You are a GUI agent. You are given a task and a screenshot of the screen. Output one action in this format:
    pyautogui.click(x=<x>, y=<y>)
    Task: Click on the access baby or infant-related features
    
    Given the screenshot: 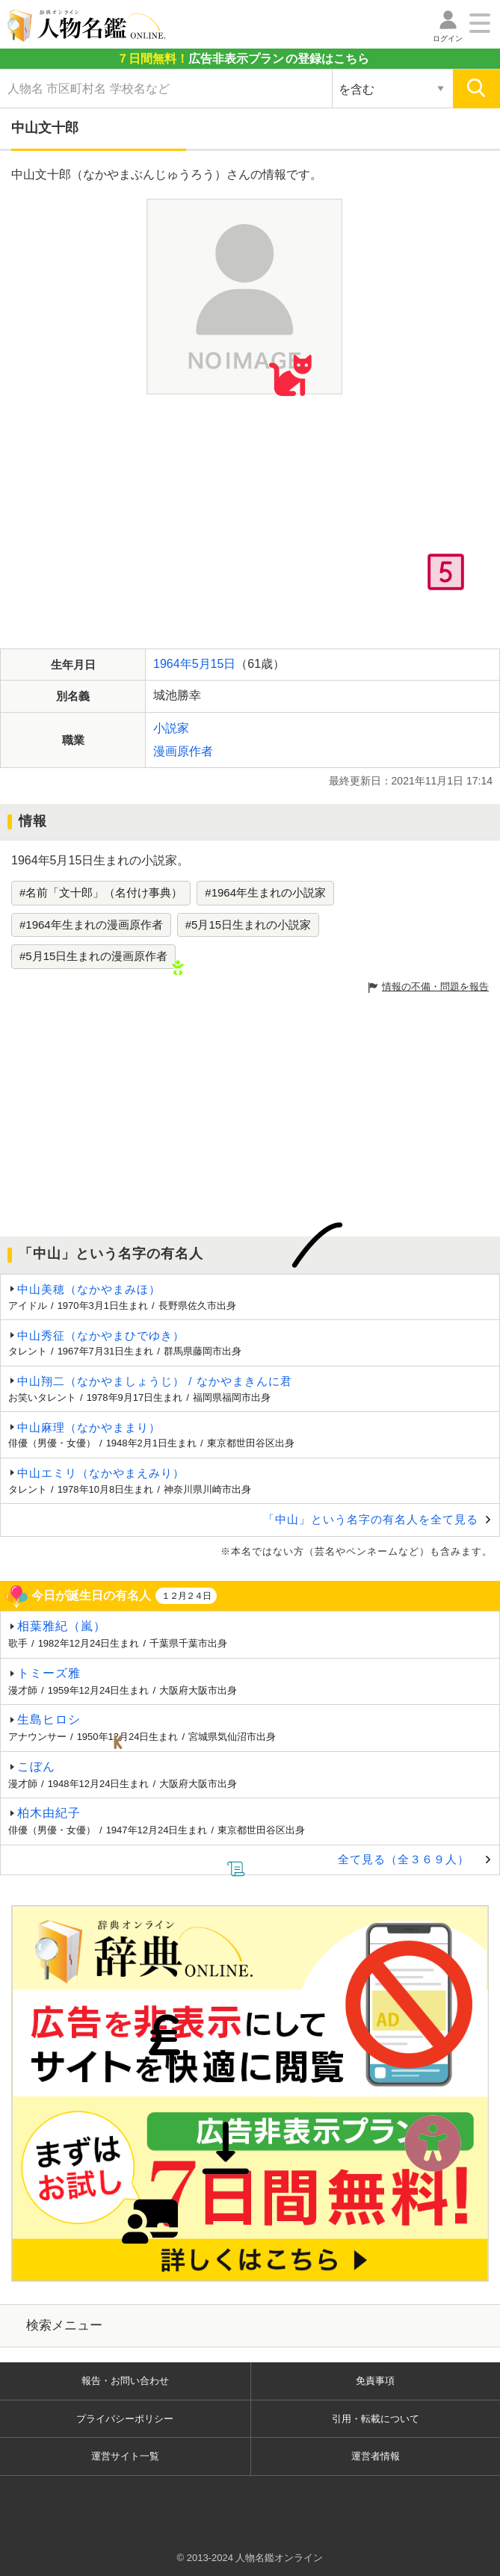 What is the action you would take?
    pyautogui.click(x=178, y=967)
    